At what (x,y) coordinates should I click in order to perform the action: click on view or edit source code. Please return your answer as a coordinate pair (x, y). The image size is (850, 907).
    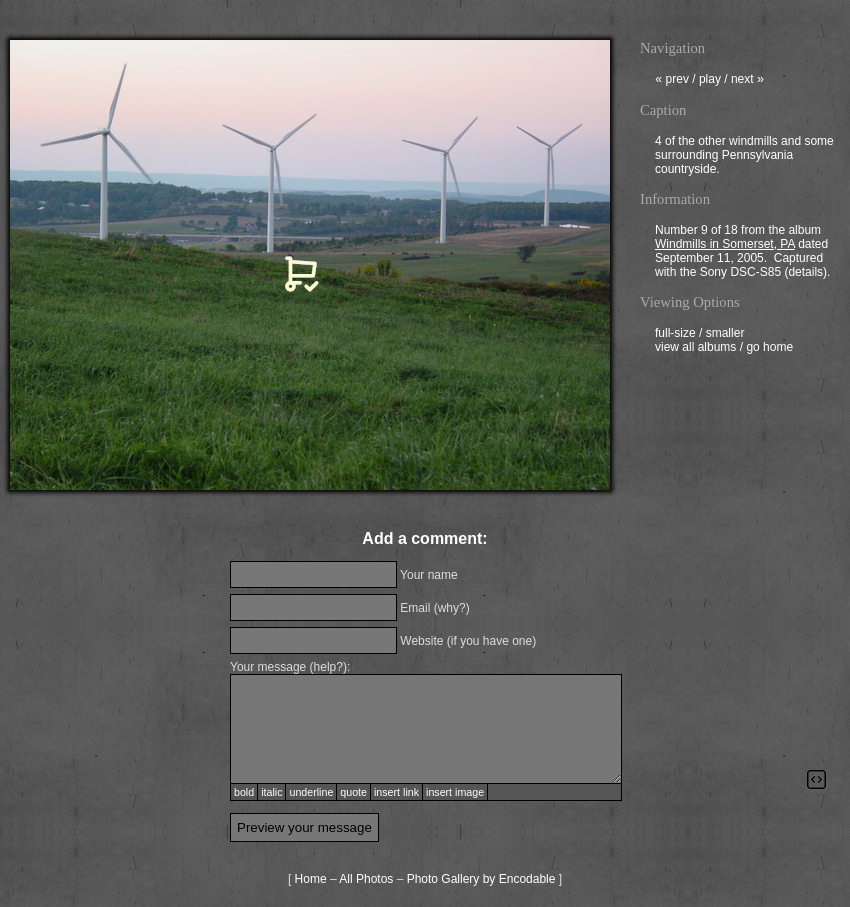
    Looking at the image, I should click on (816, 779).